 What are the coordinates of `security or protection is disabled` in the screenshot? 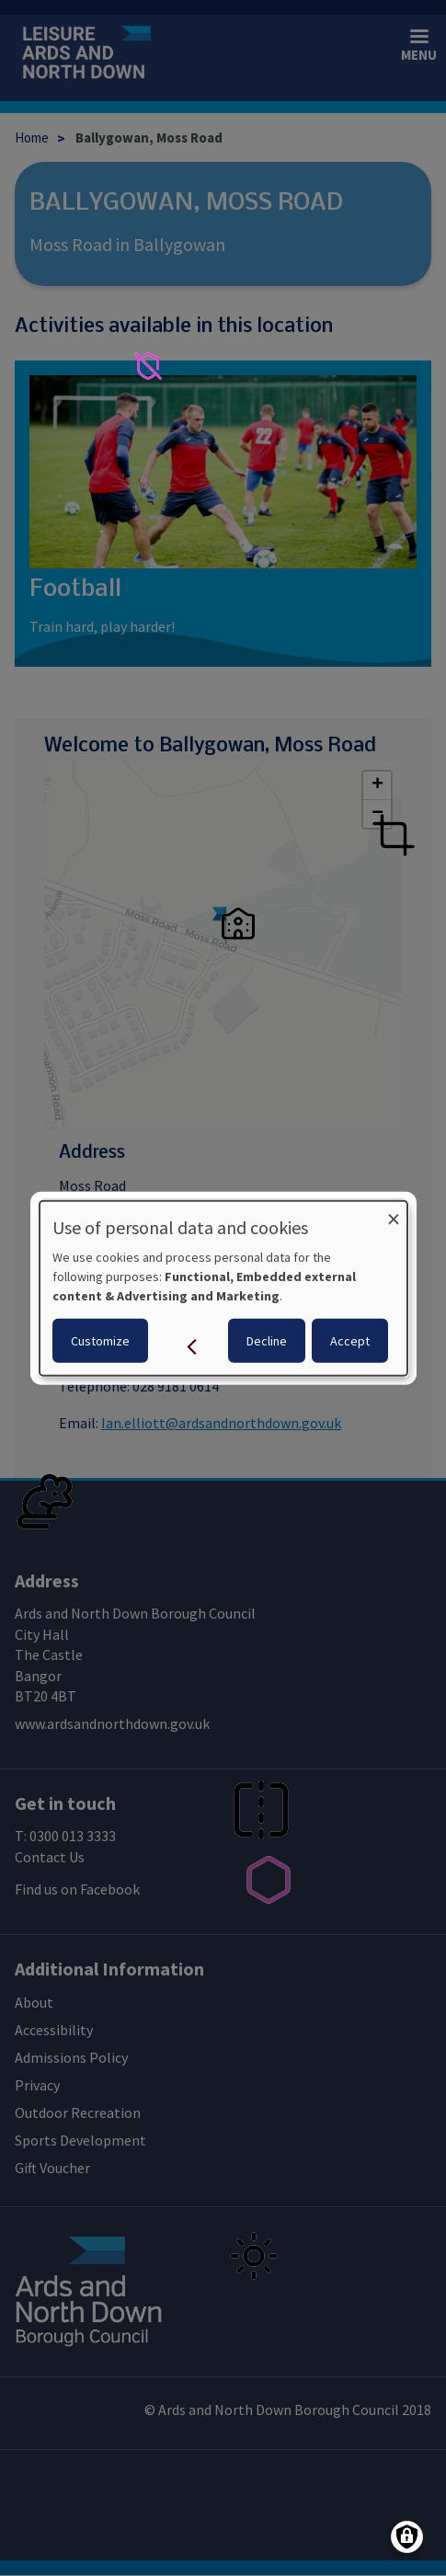 It's located at (148, 366).